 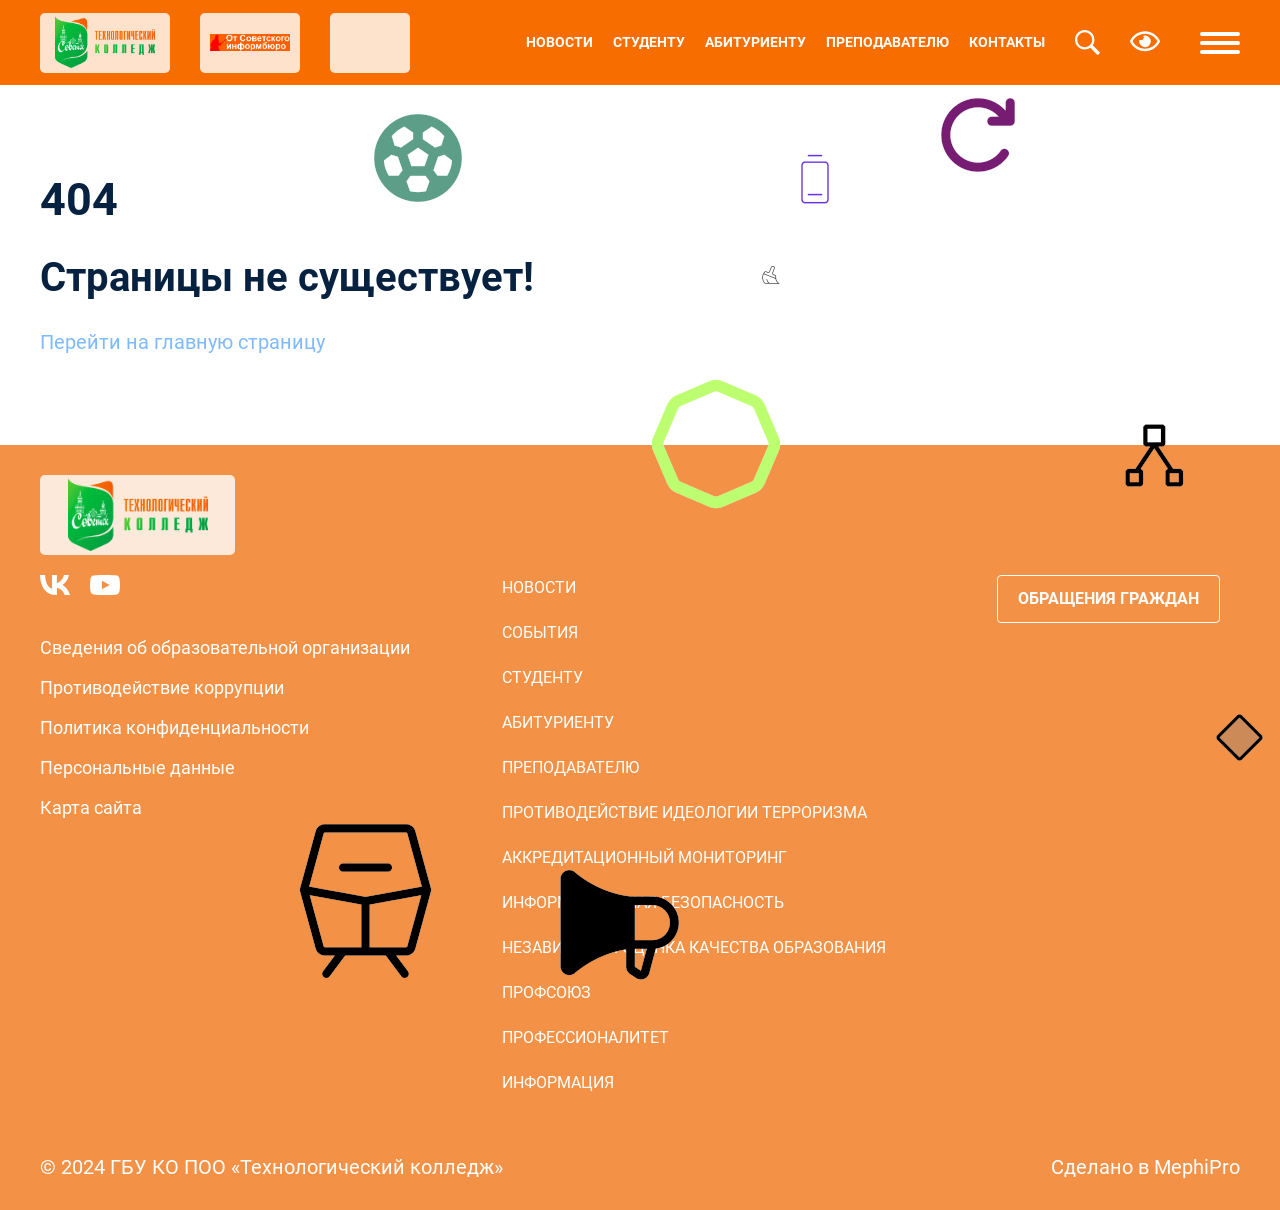 What do you see at coordinates (815, 180) in the screenshot?
I see `indicates low battery status` at bounding box center [815, 180].